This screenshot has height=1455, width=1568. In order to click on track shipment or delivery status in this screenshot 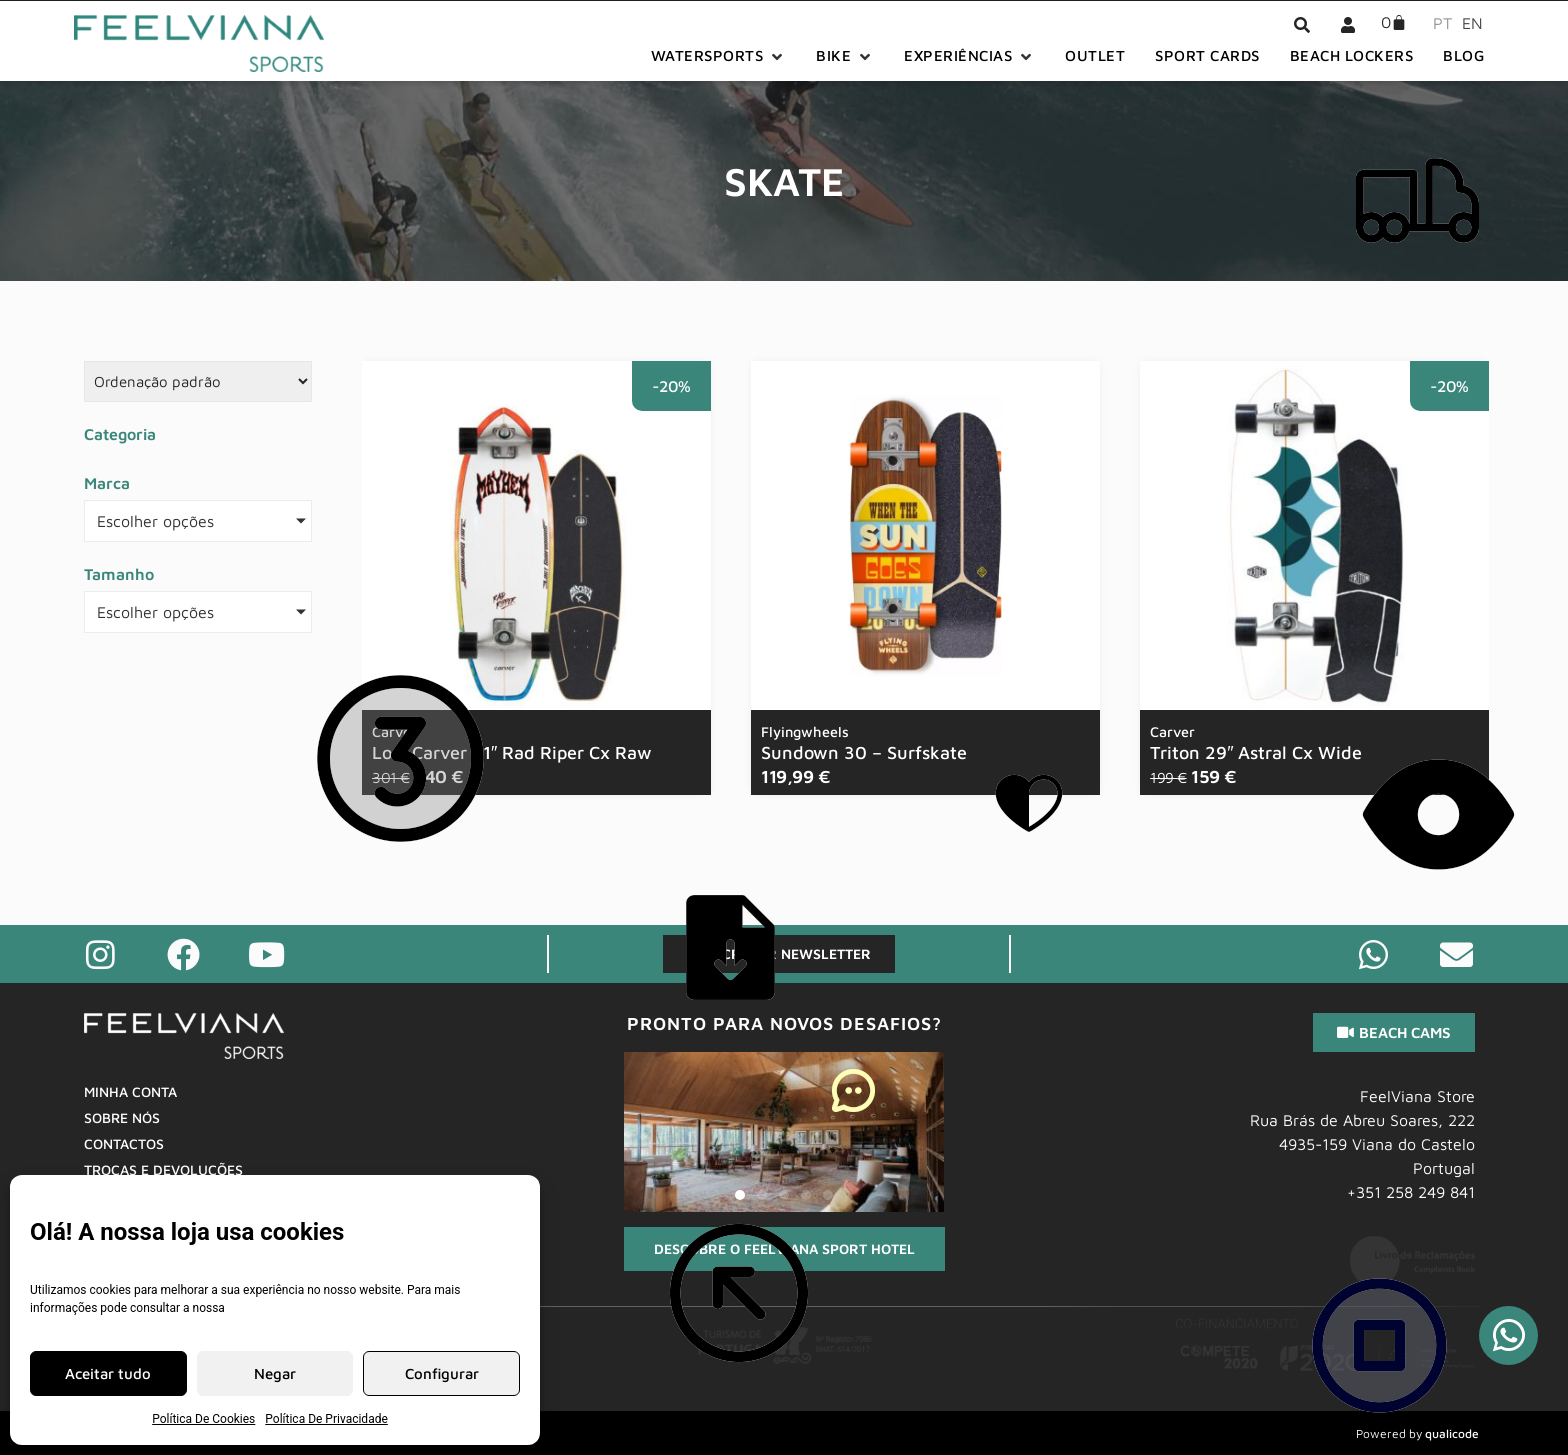, I will do `click(1417, 200)`.